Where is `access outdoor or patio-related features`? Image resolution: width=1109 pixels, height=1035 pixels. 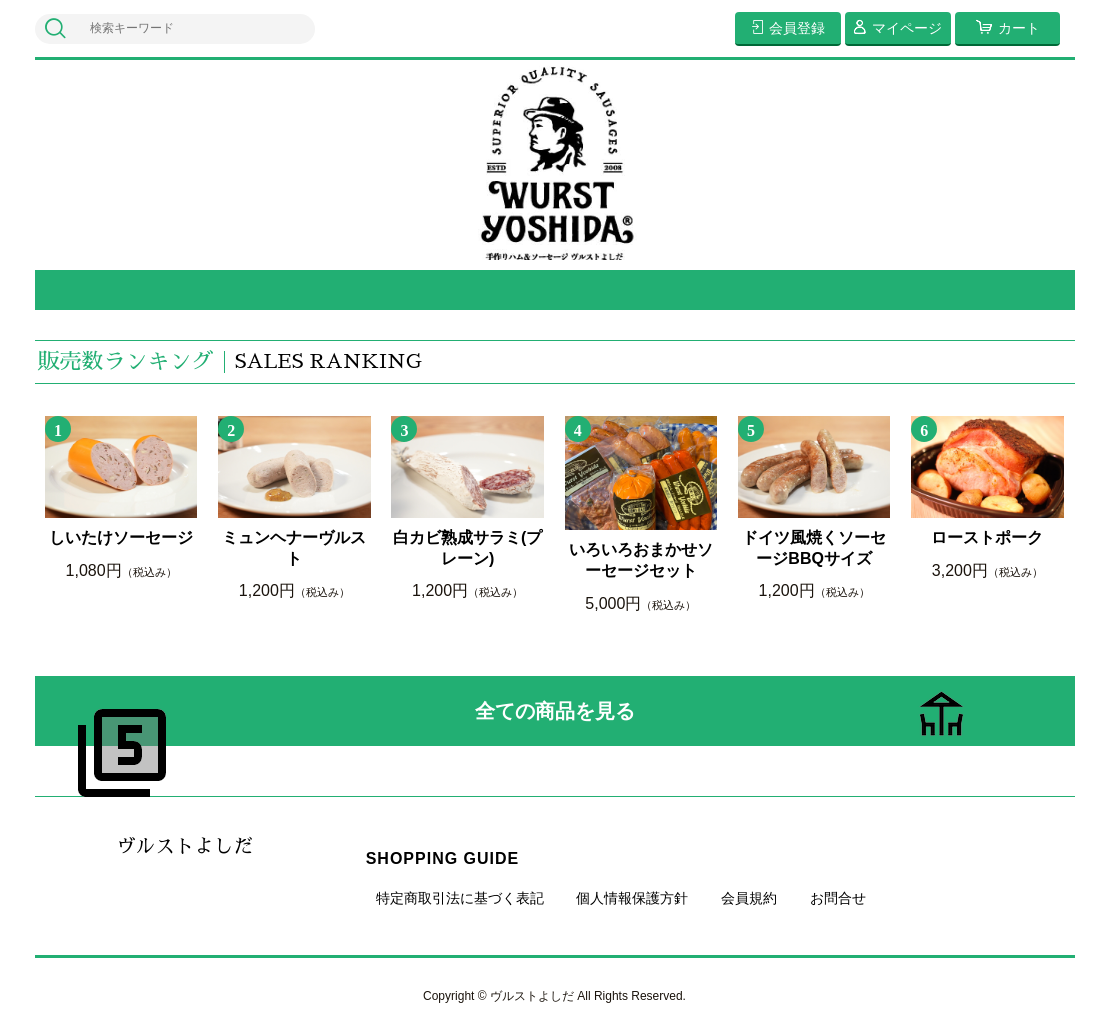 access outdoor or patio-related features is located at coordinates (941, 713).